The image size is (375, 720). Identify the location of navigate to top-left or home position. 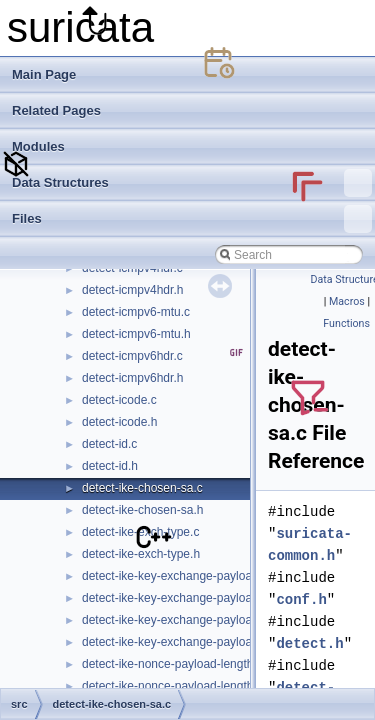
(305, 184).